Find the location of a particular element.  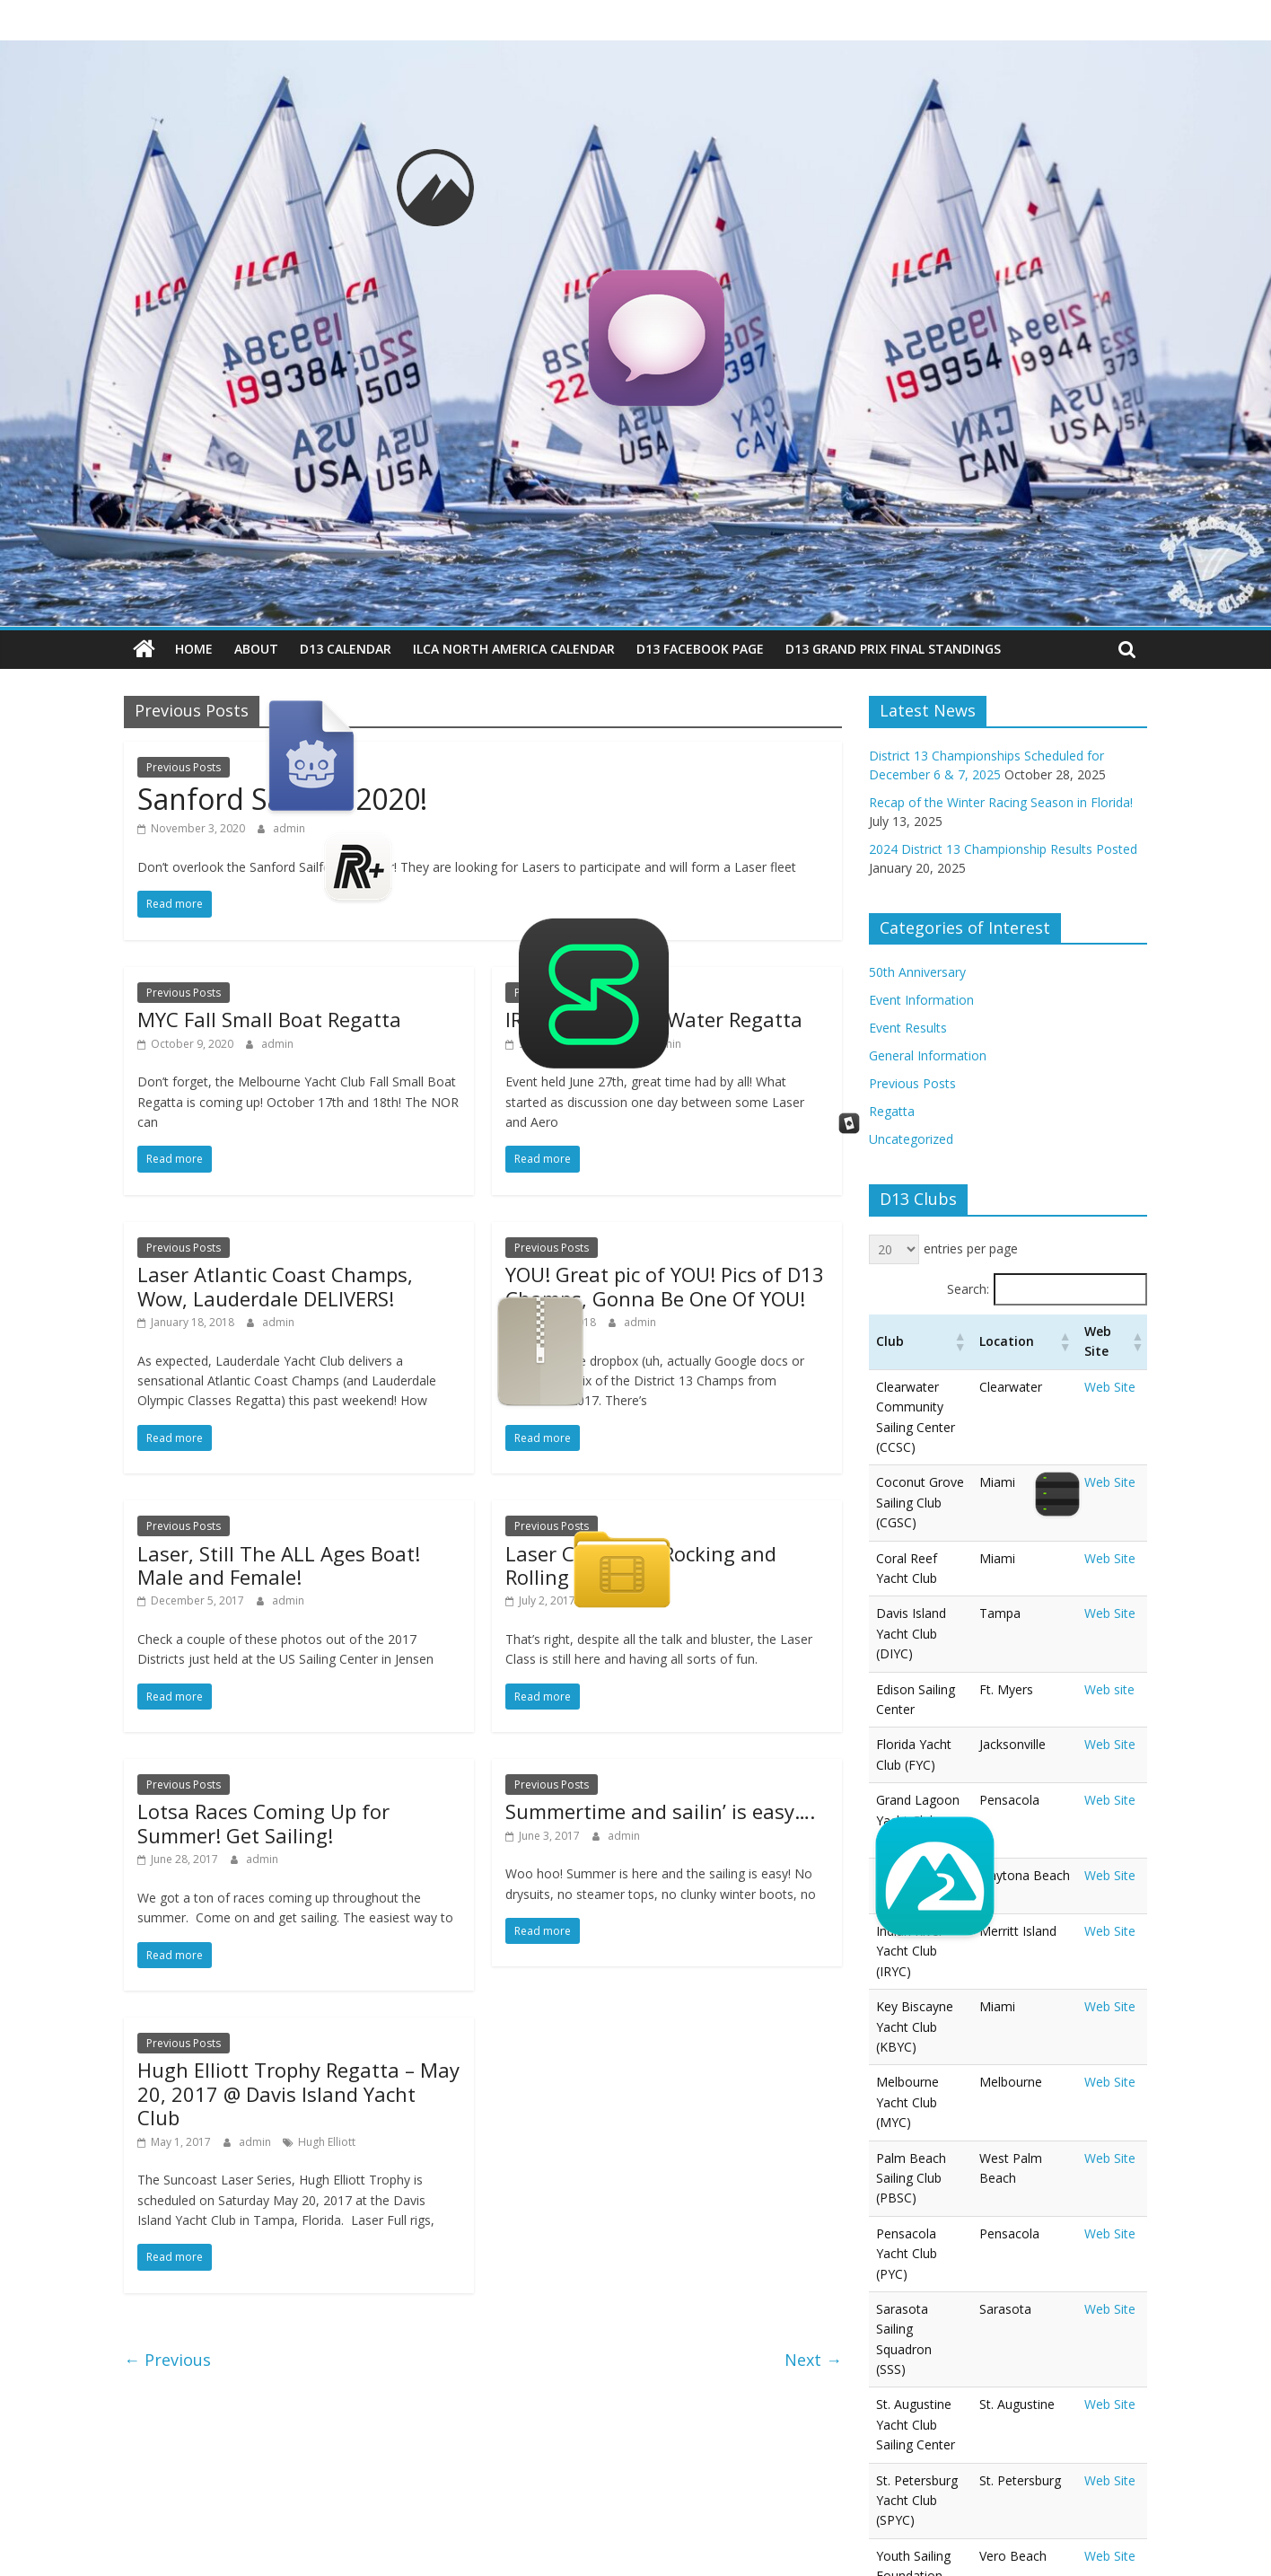

open file roller to extract or compress archives is located at coordinates (540, 1351).